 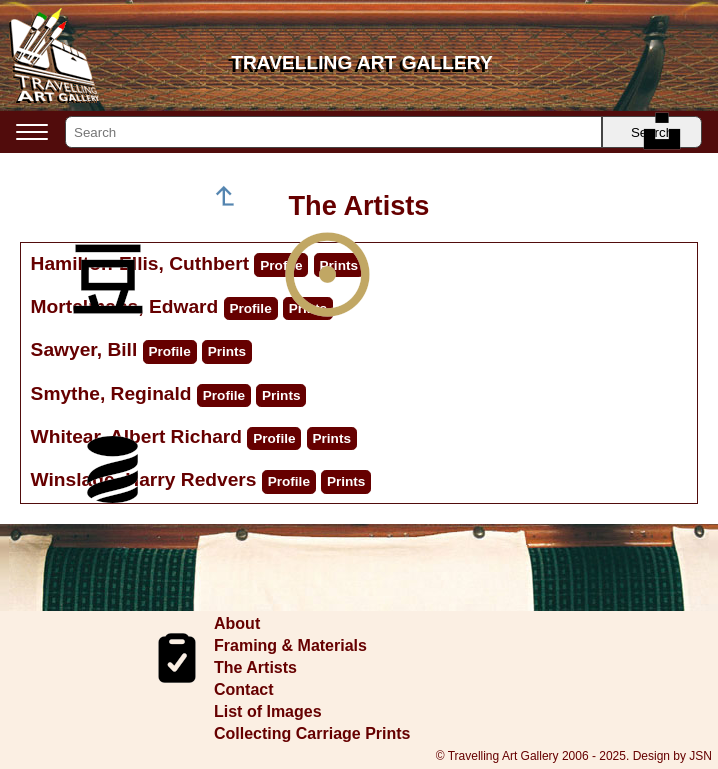 What do you see at coordinates (177, 658) in the screenshot?
I see `mark task as complete` at bounding box center [177, 658].